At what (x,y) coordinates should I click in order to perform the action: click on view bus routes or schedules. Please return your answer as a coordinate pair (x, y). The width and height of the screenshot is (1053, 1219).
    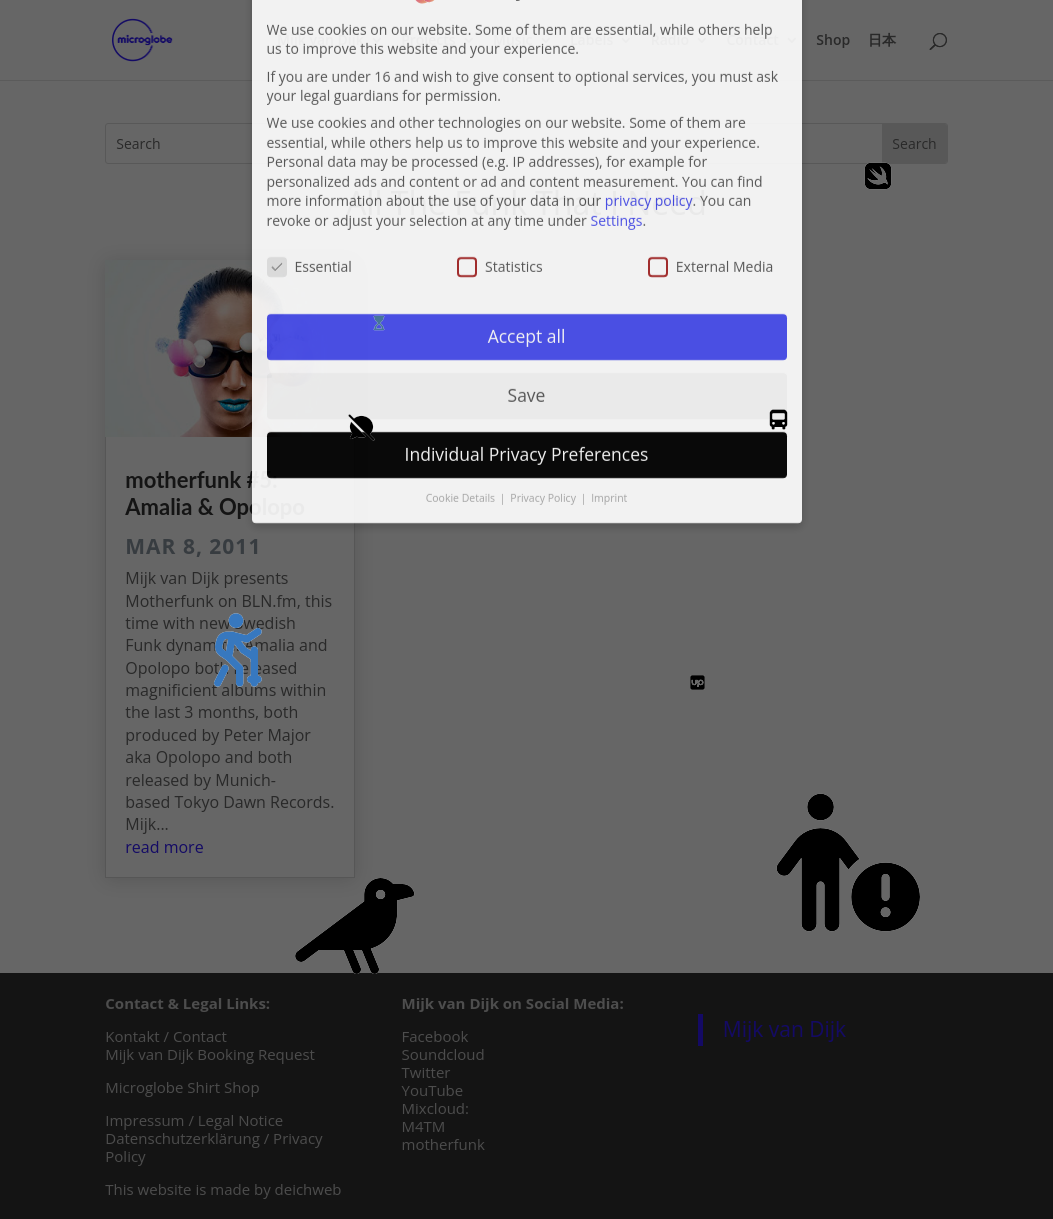
    Looking at the image, I should click on (778, 419).